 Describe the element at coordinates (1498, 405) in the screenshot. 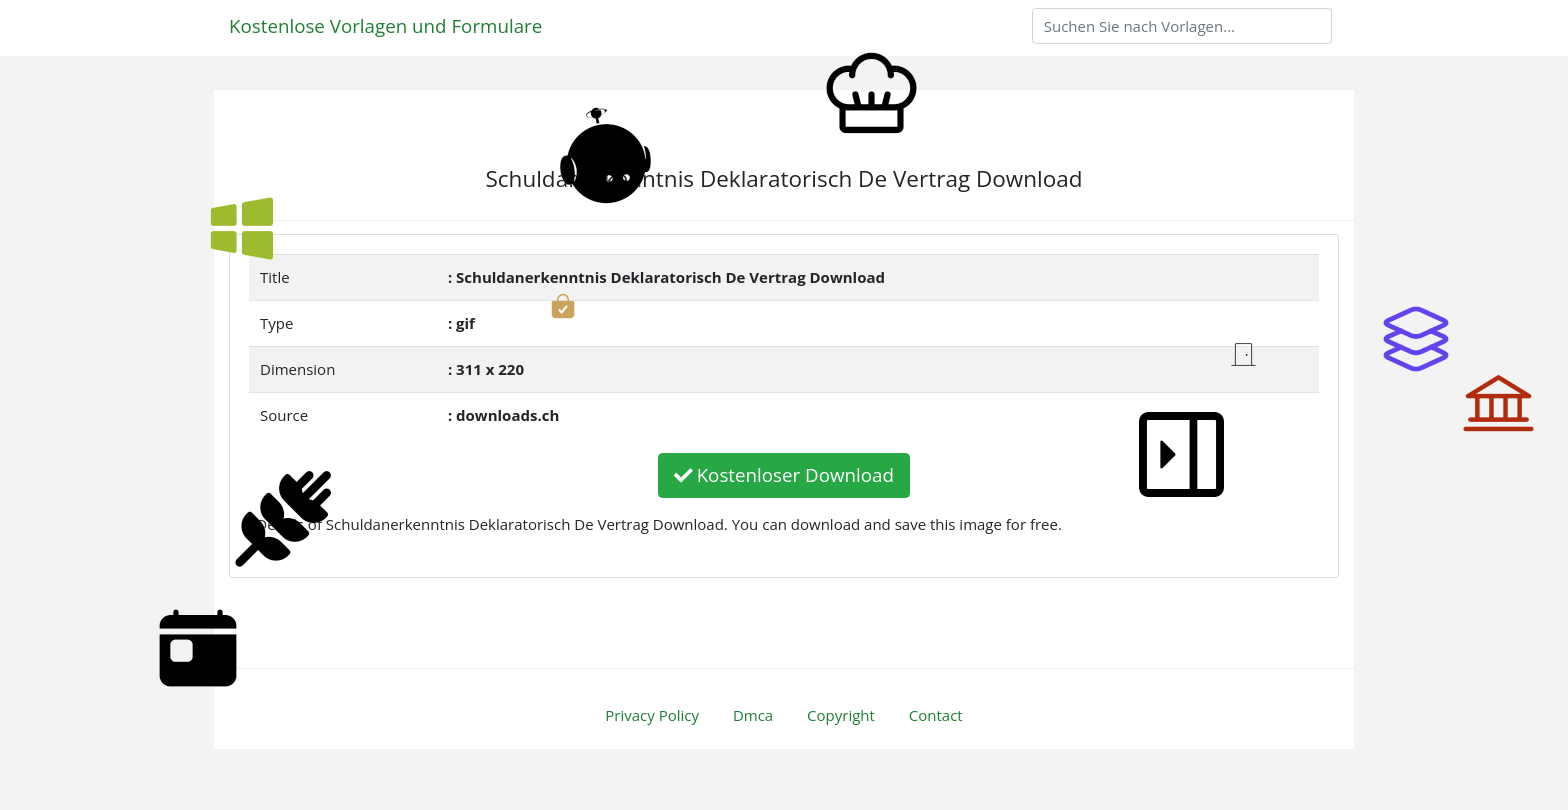

I see `access banking or financial services` at that location.